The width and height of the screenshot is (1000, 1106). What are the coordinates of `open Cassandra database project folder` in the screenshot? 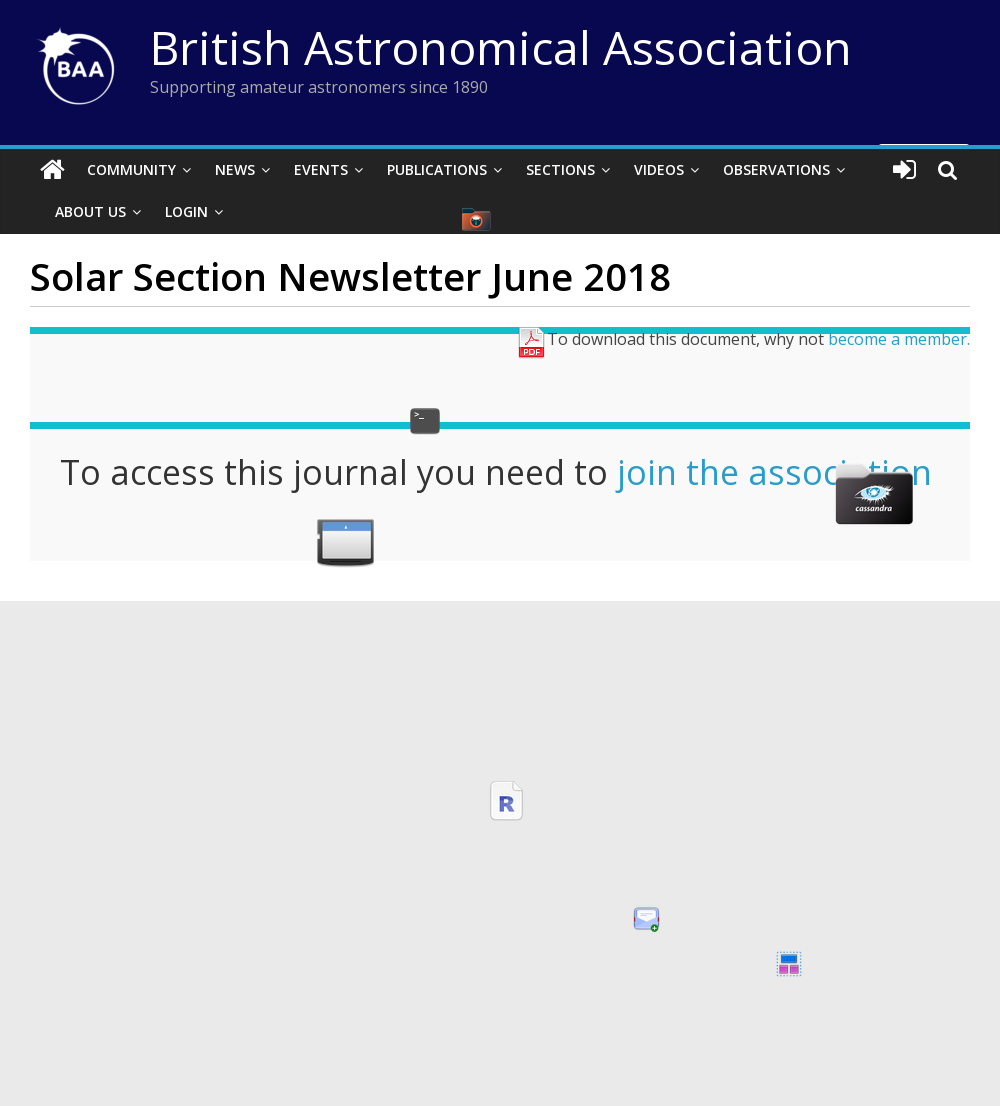 It's located at (874, 496).